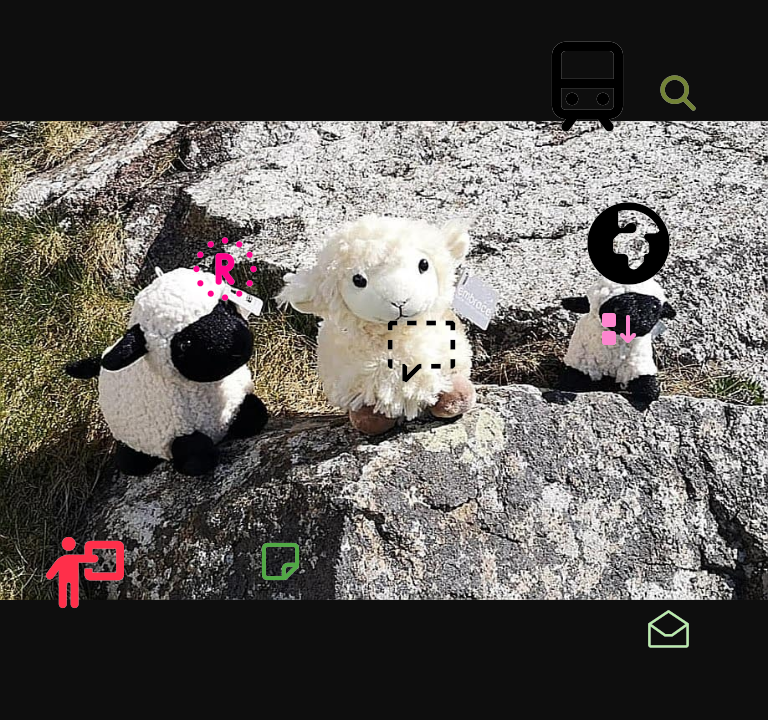 This screenshot has height=720, width=768. I want to click on search for content, so click(678, 93).